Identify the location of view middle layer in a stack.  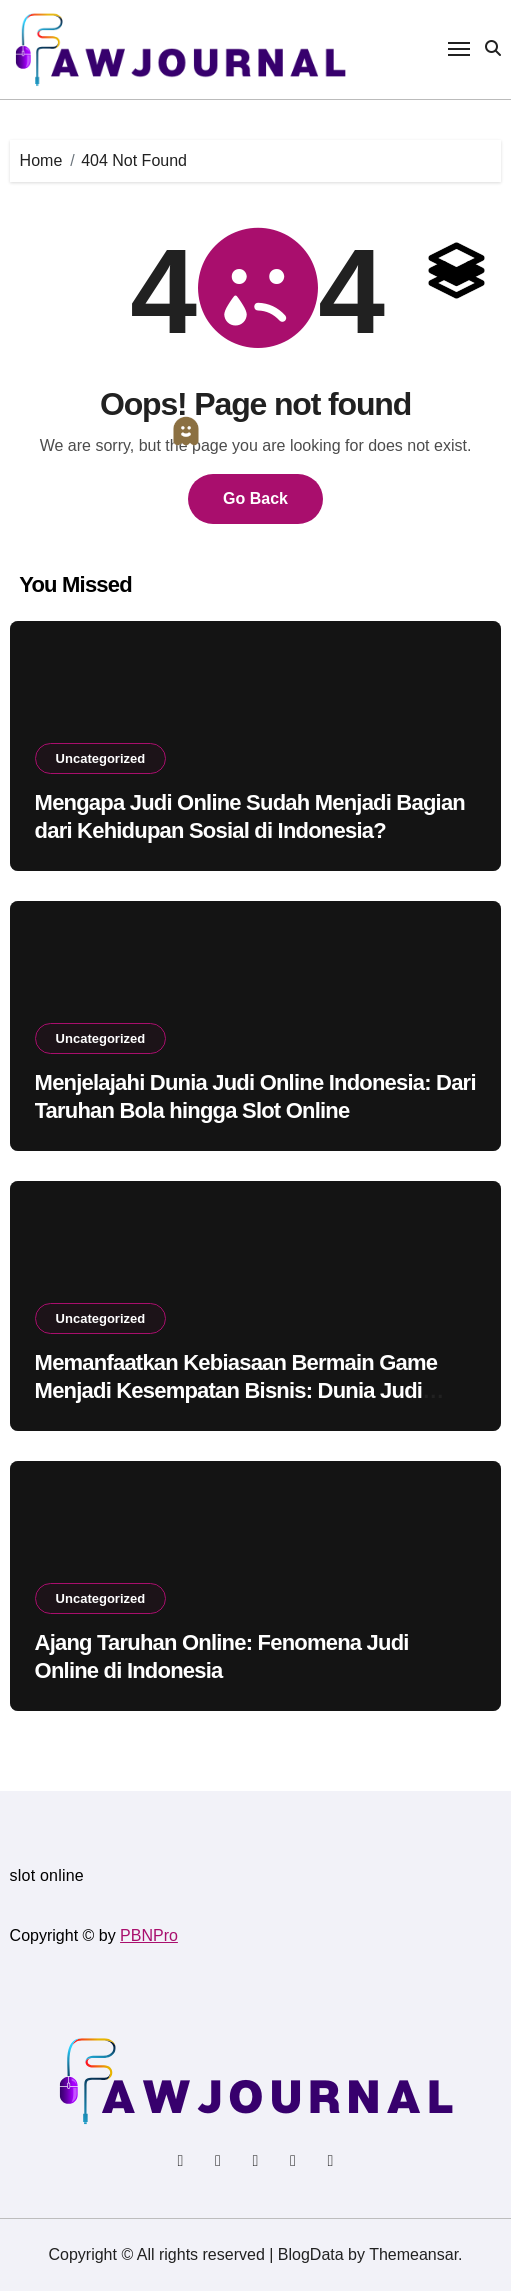
(456, 270).